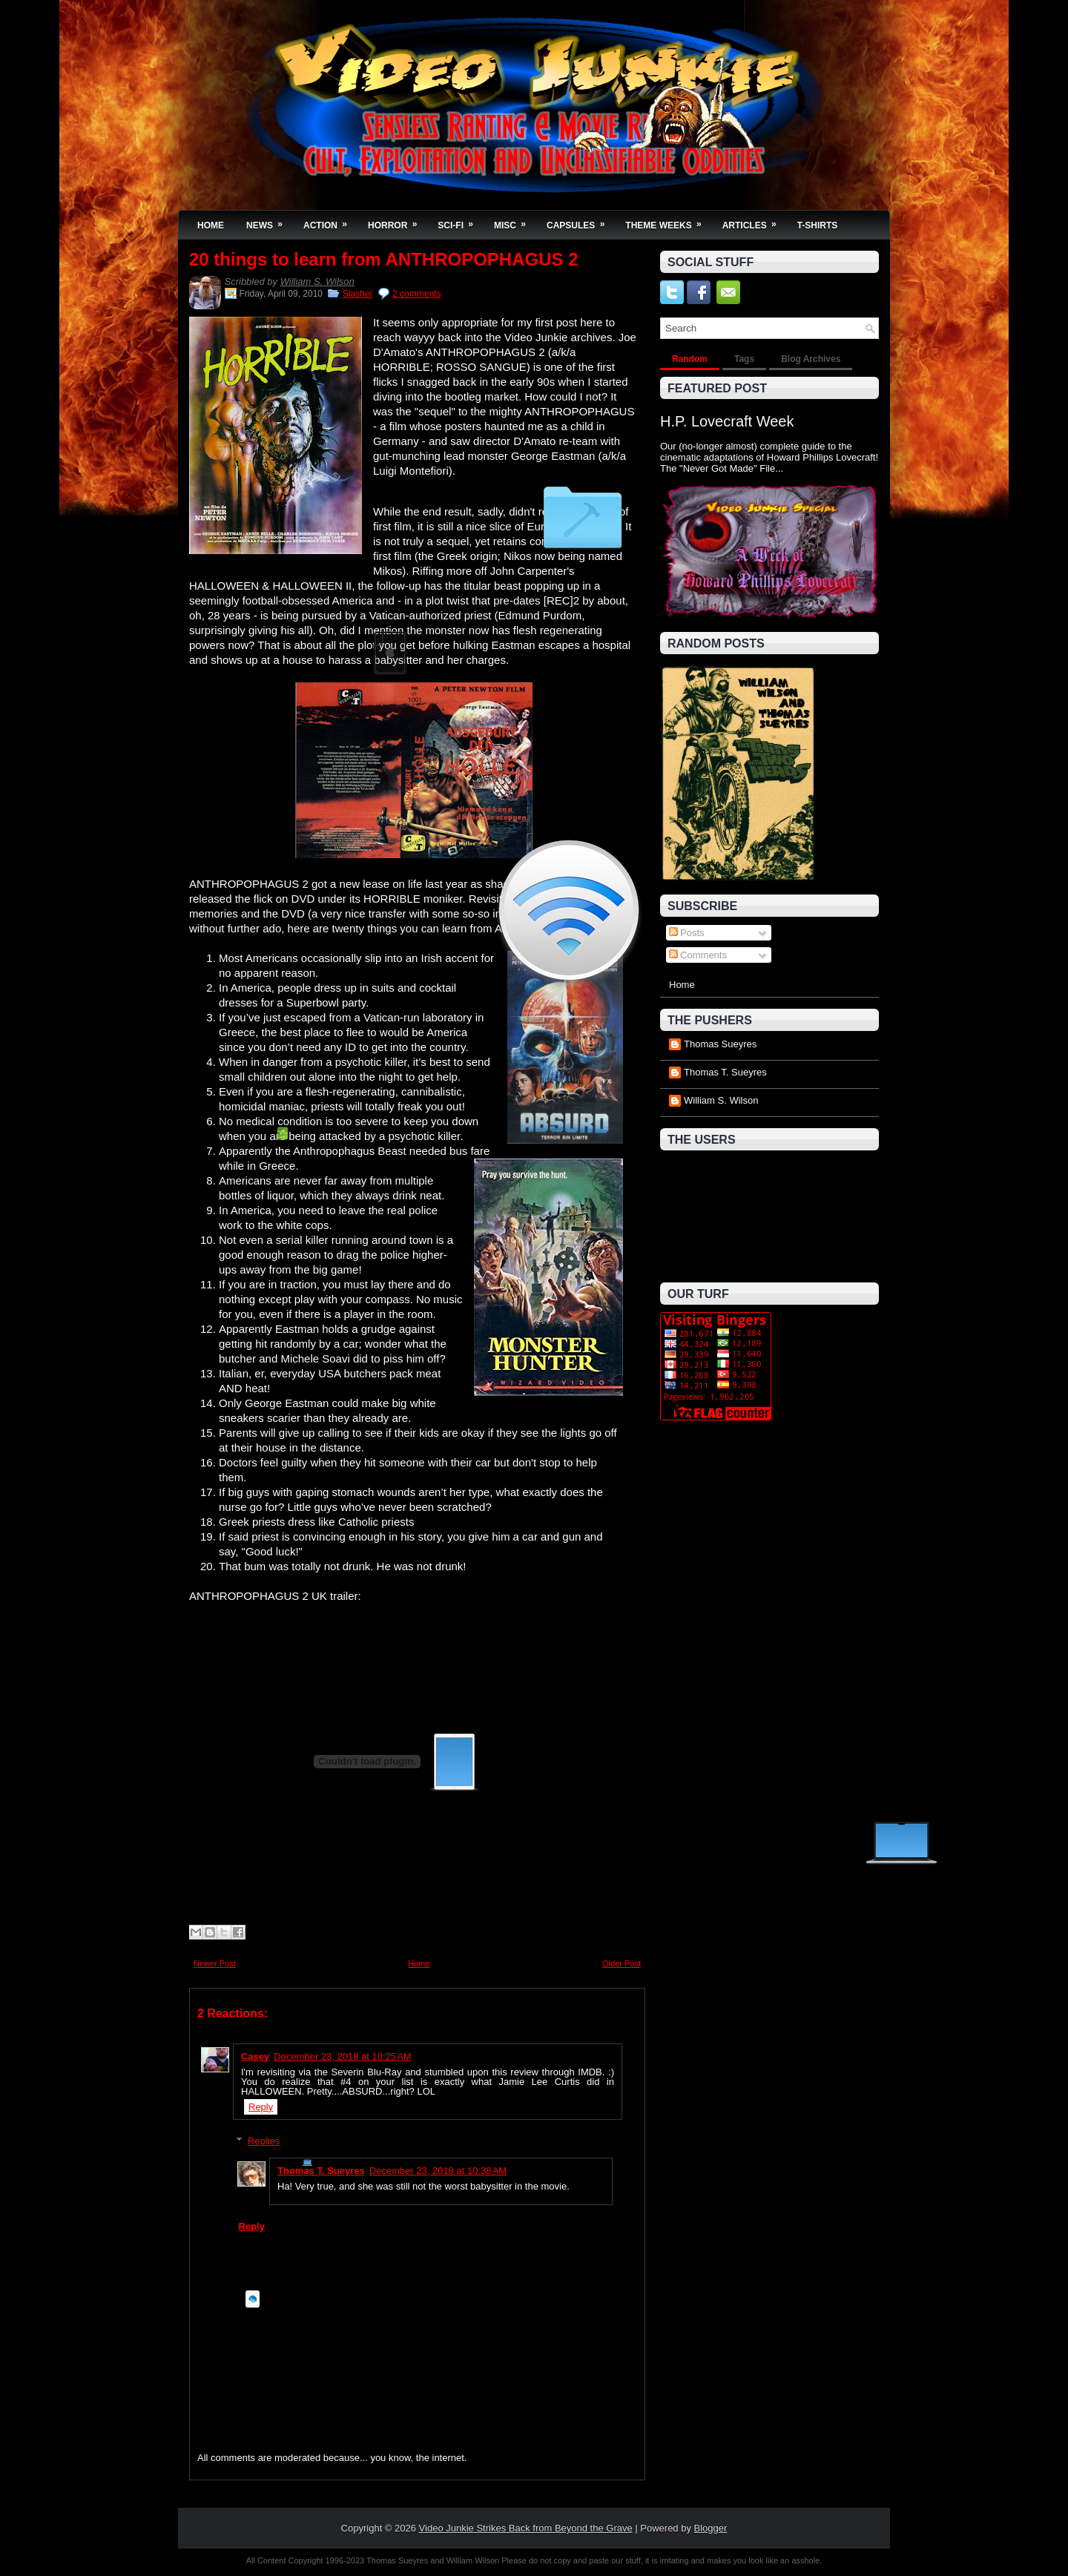 This screenshot has height=2576, width=1068. Describe the element at coordinates (252, 2299) in the screenshot. I see `a dart programming language source file` at that location.